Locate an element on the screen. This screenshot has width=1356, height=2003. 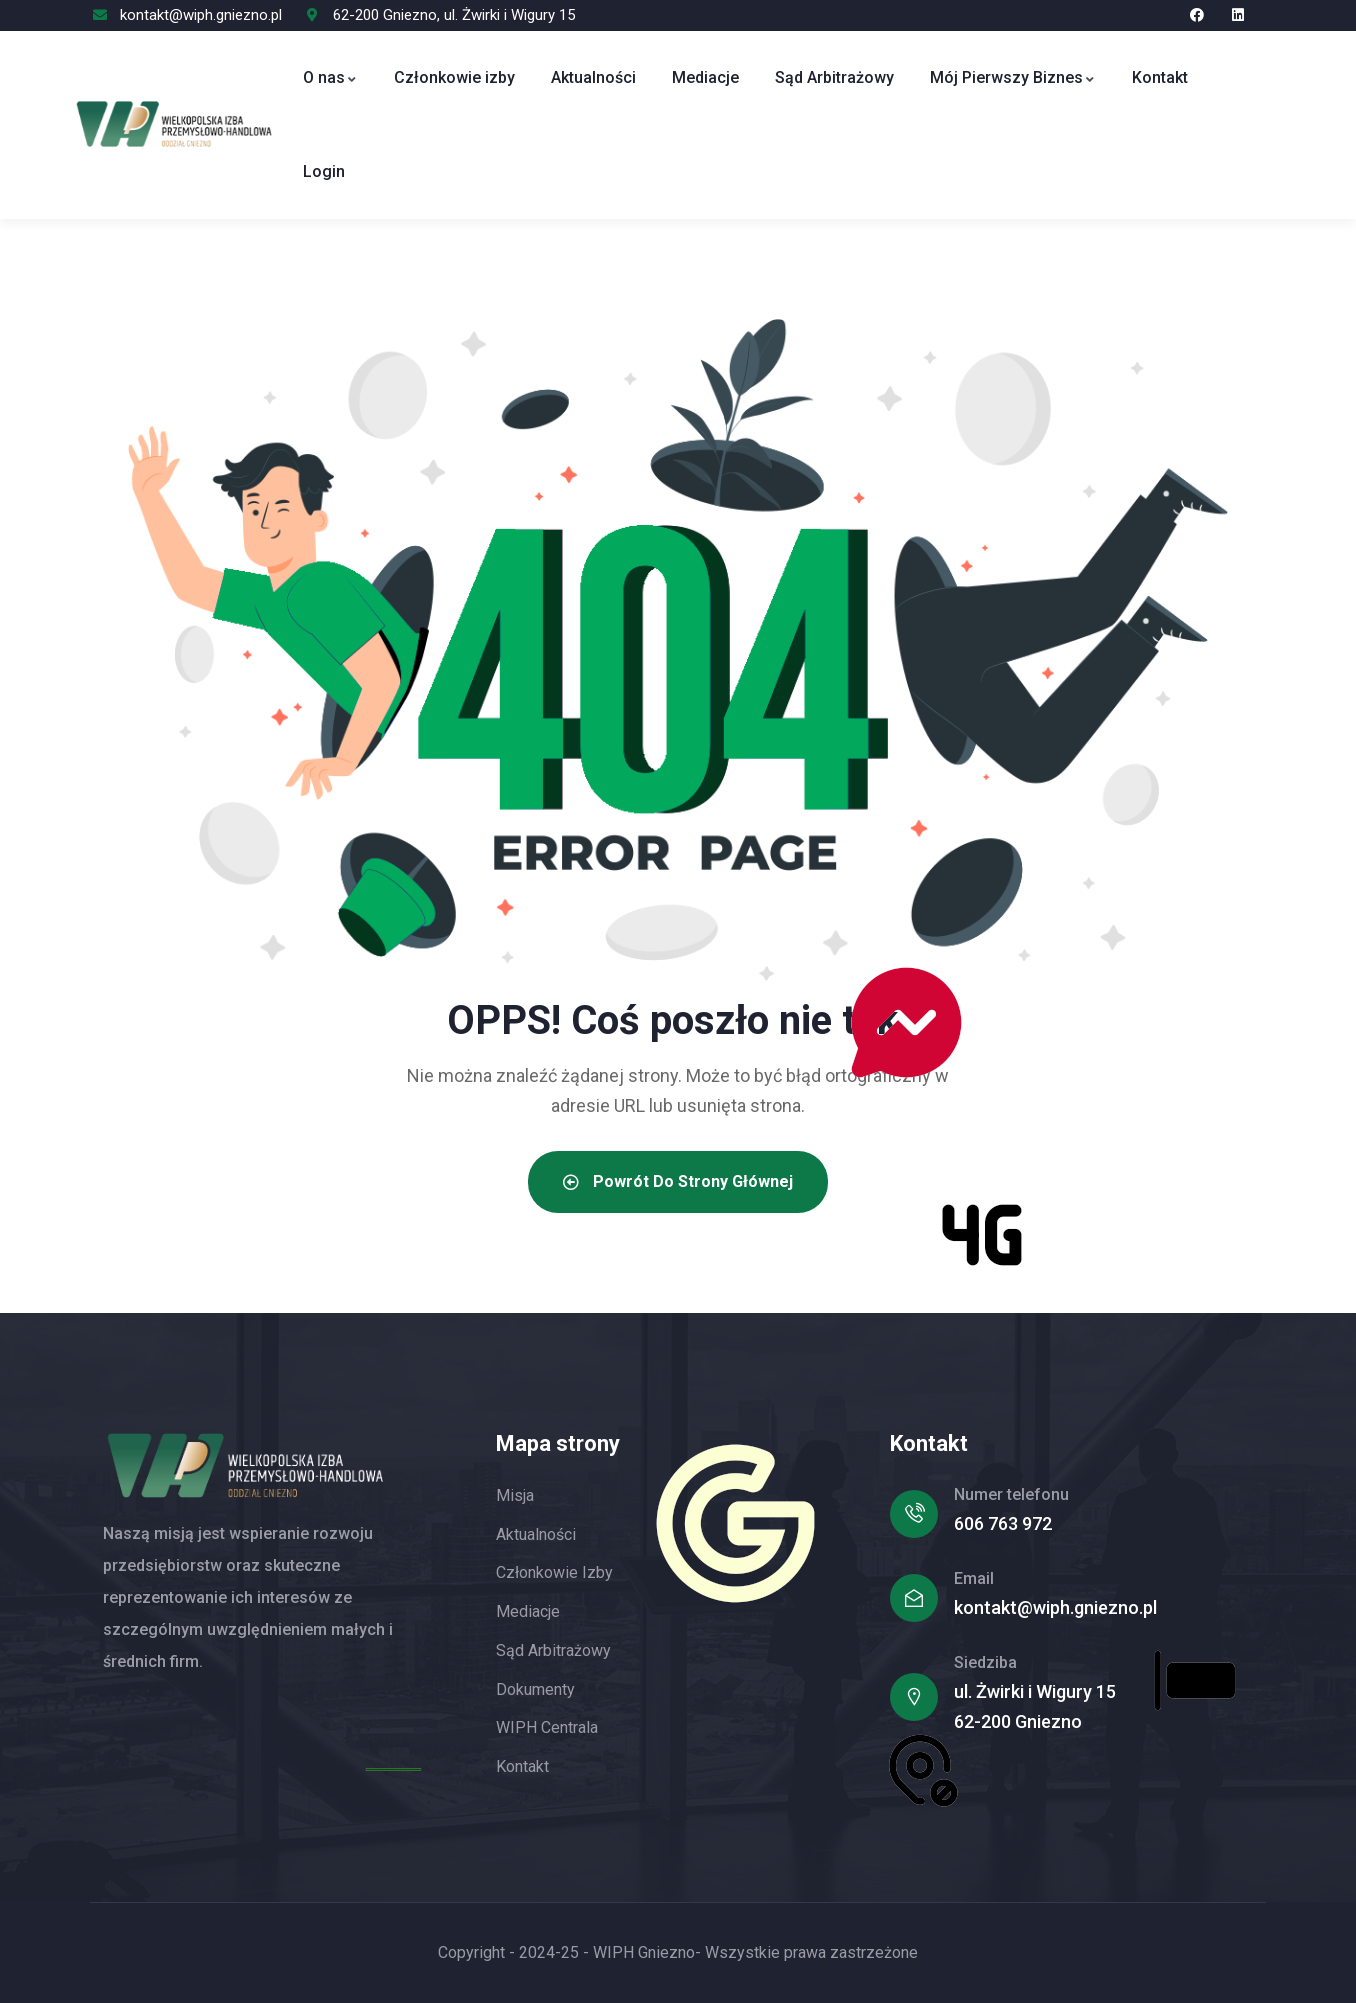
cancel or remove a location pin is located at coordinates (920, 1769).